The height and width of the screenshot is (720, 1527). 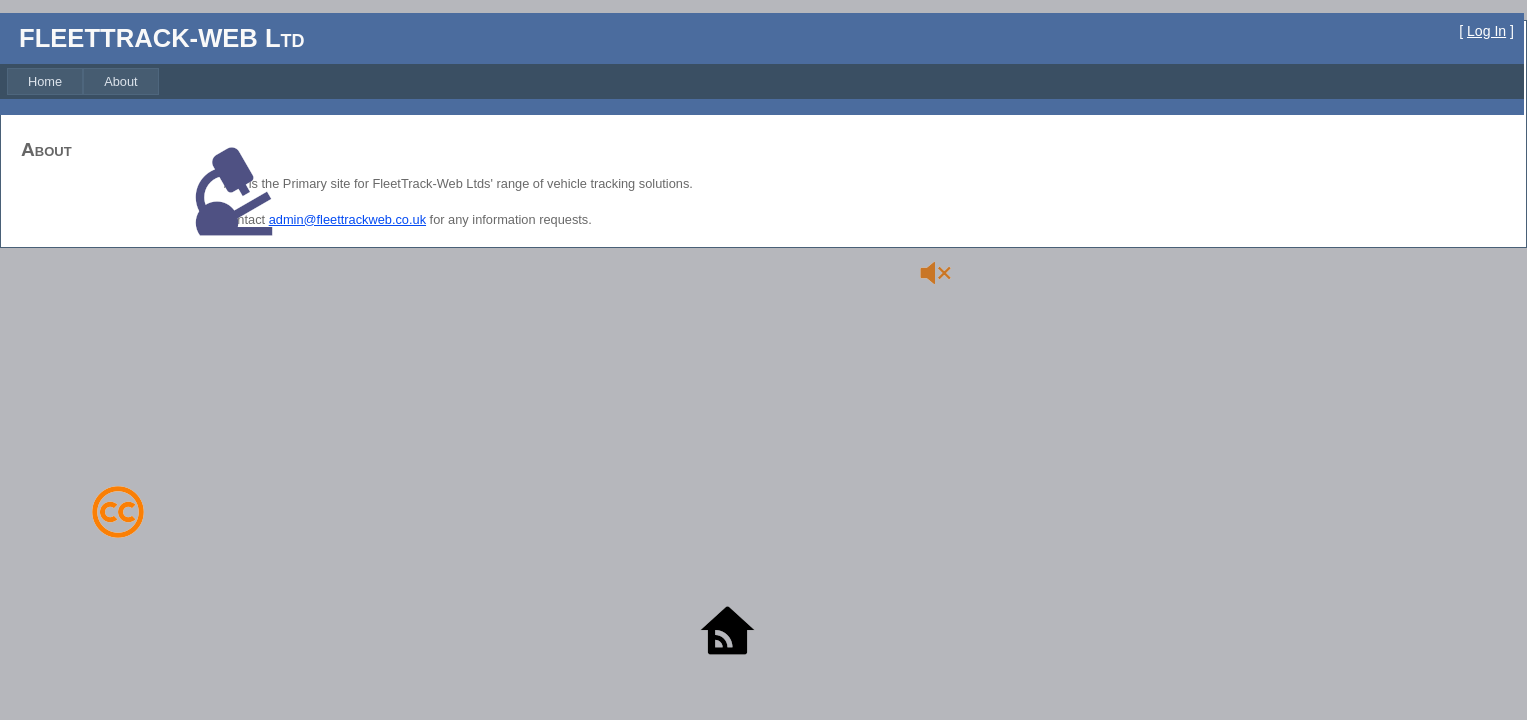 What do you see at coordinates (118, 512) in the screenshot?
I see `indicates content is licensed under creative commons` at bounding box center [118, 512].